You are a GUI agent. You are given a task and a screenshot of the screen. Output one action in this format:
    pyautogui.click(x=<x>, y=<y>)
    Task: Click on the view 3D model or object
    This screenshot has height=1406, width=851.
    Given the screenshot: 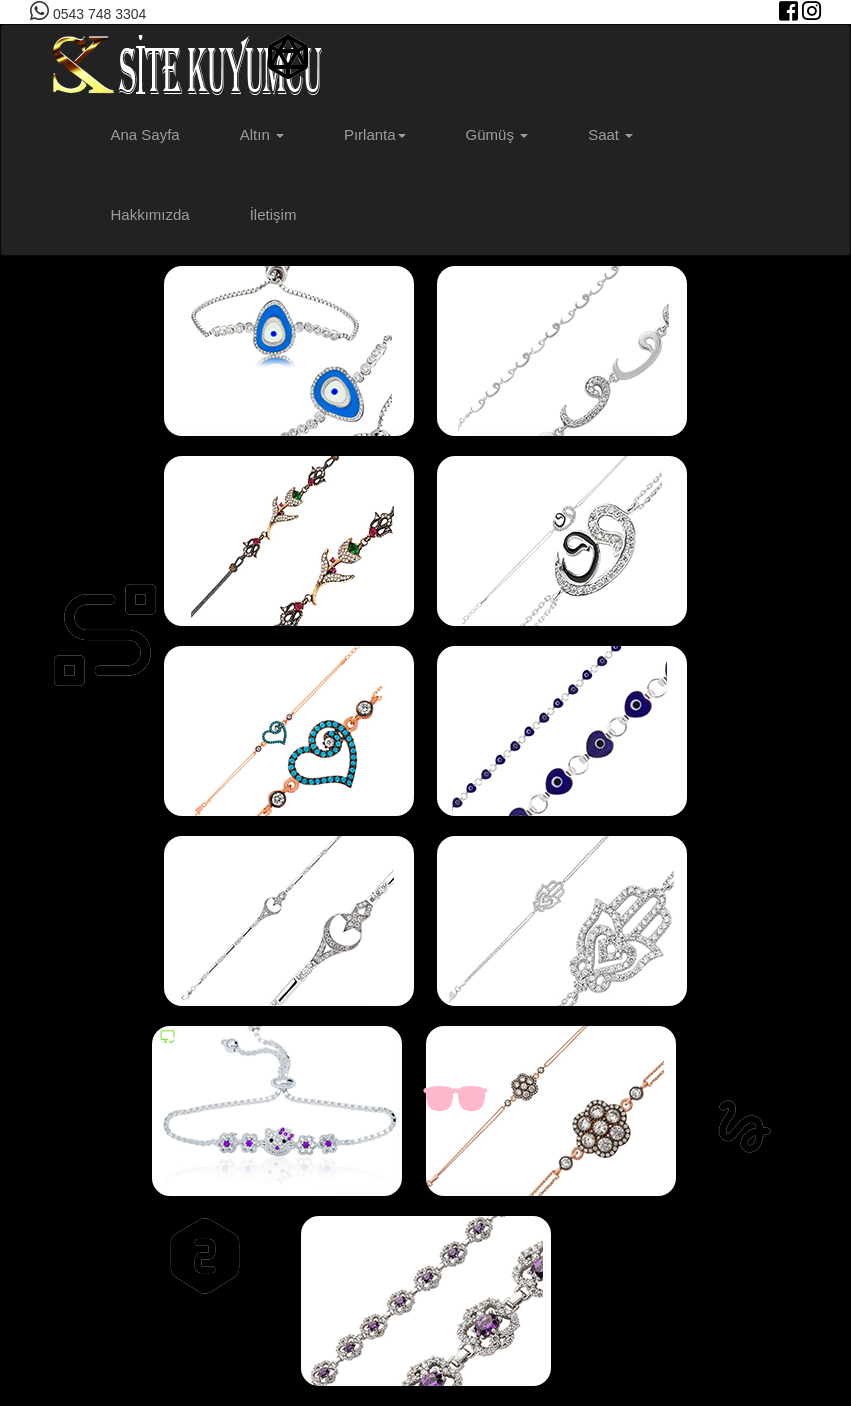 What is the action you would take?
    pyautogui.click(x=288, y=57)
    